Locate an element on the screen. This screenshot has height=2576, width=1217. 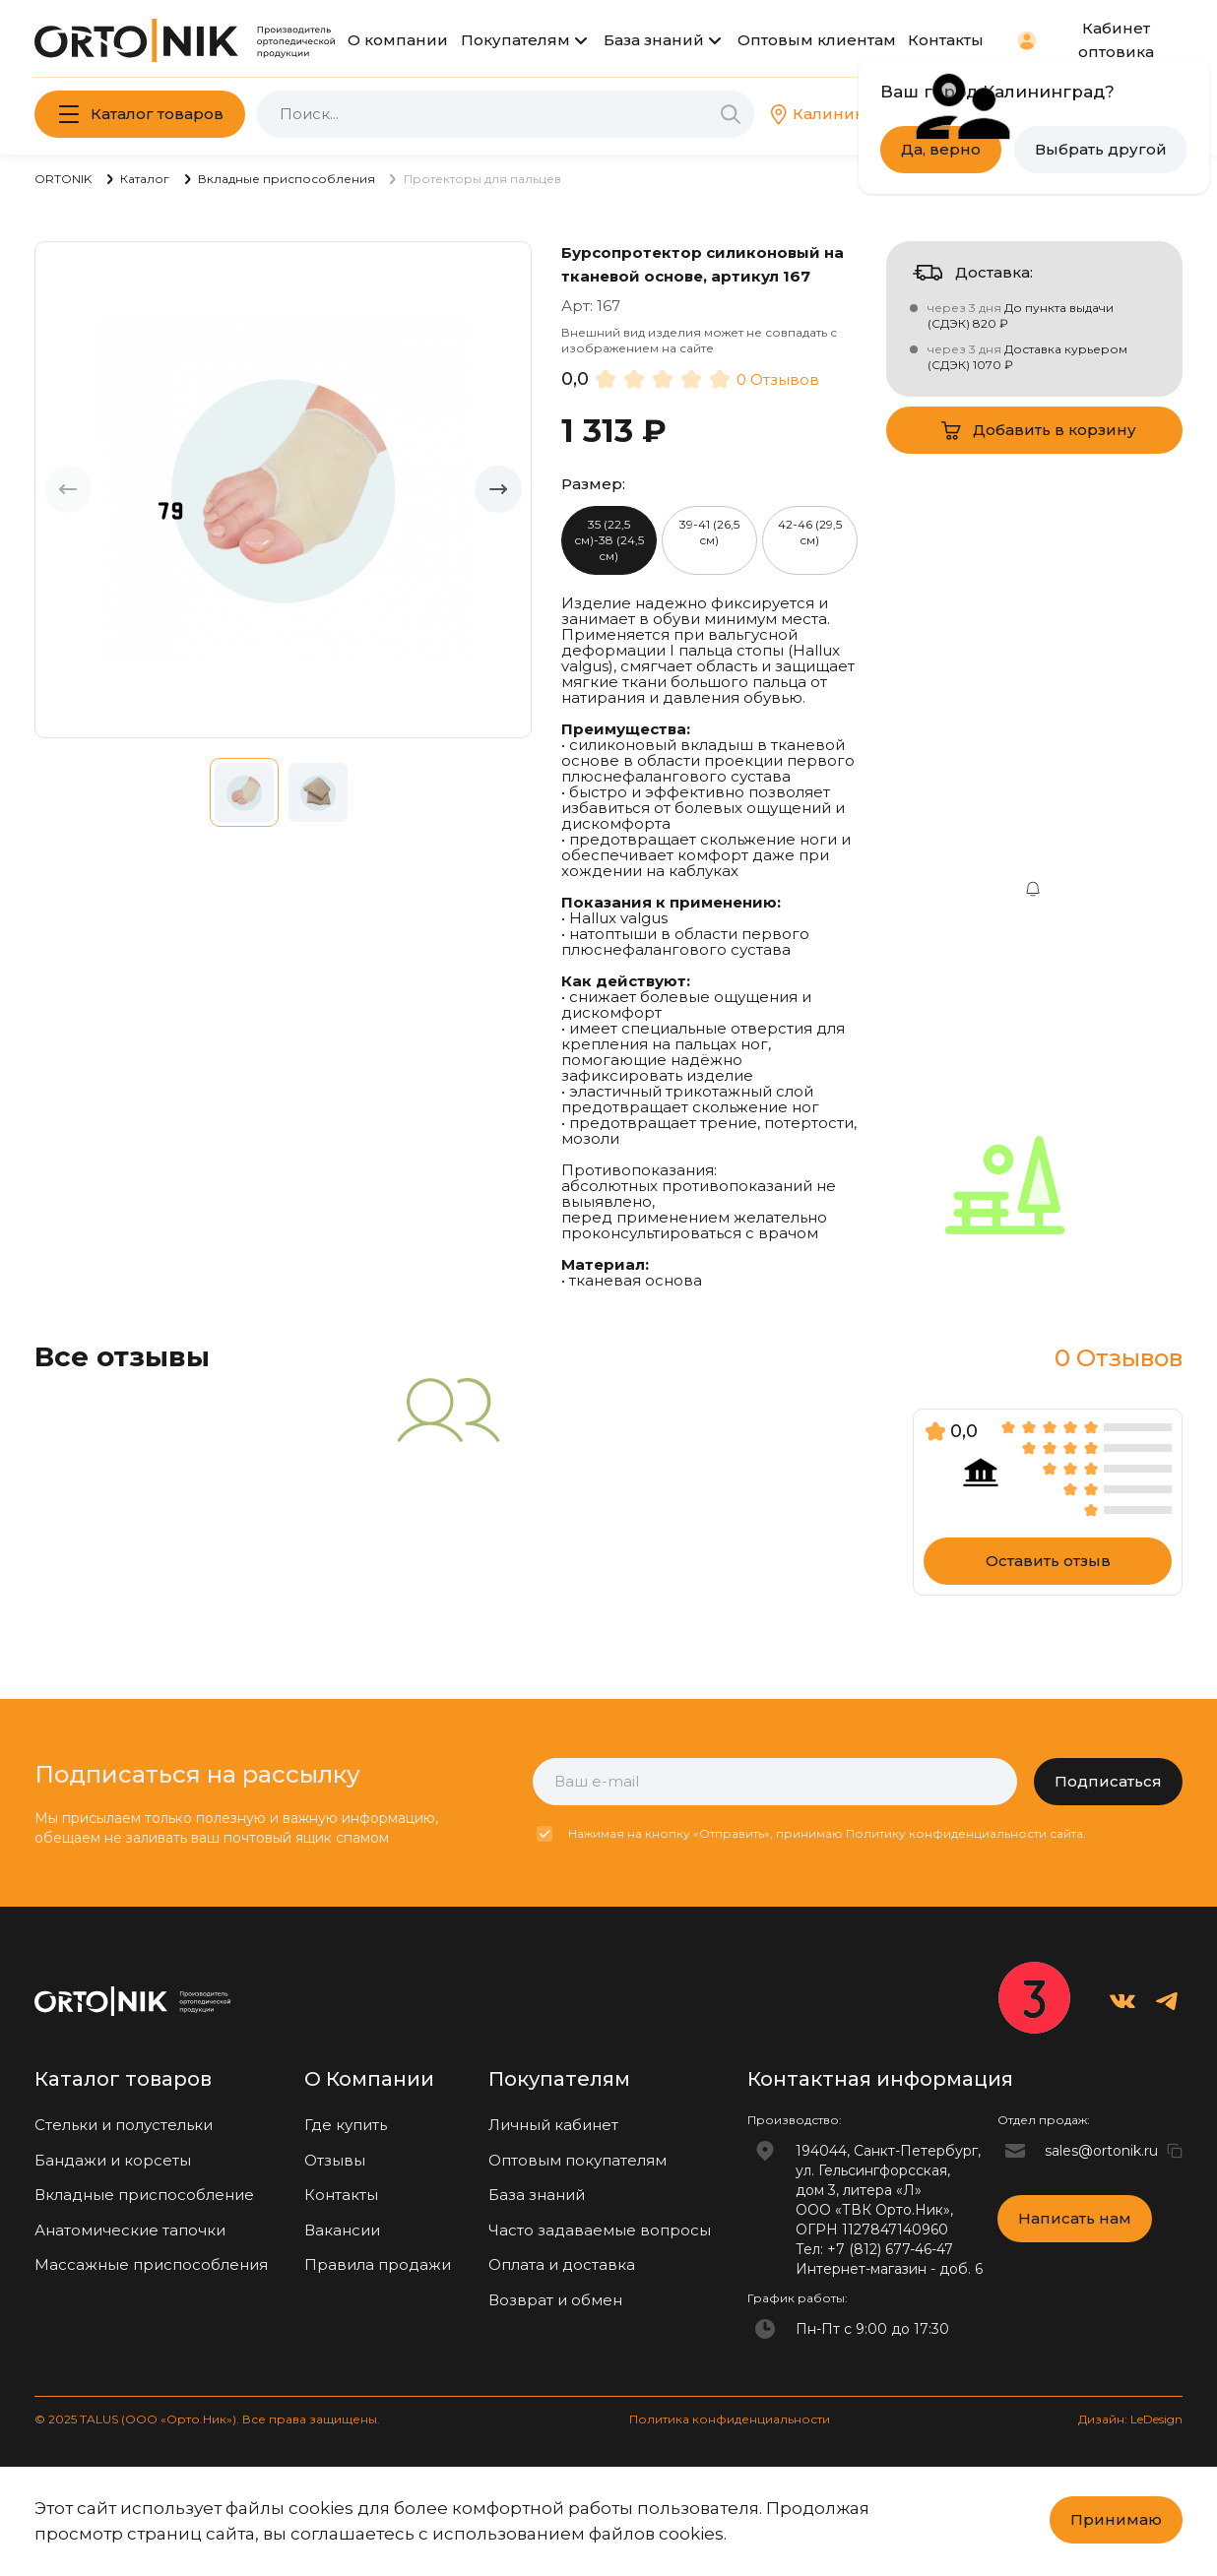
view nearby parks or green spaces is located at coordinates (1004, 1191).